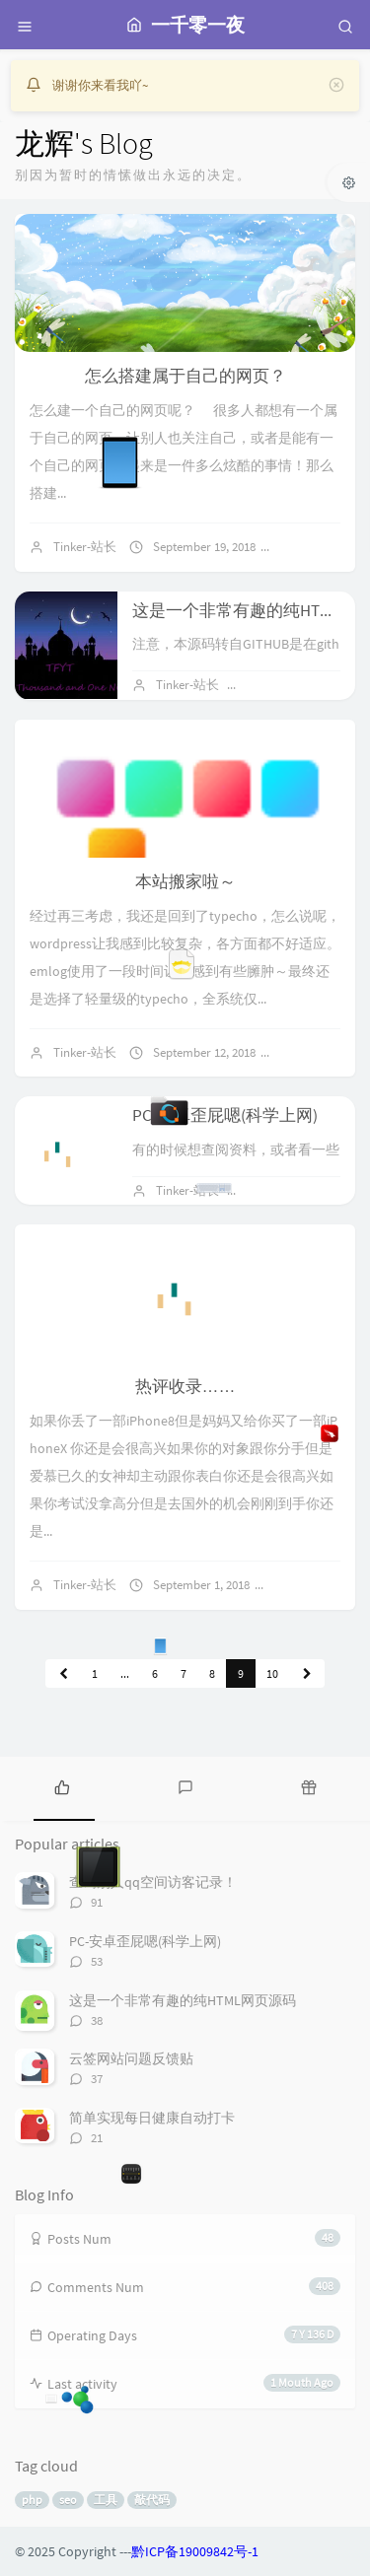  Describe the element at coordinates (169, 1111) in the screenshot. I see `folder for octave programming files` at that location.